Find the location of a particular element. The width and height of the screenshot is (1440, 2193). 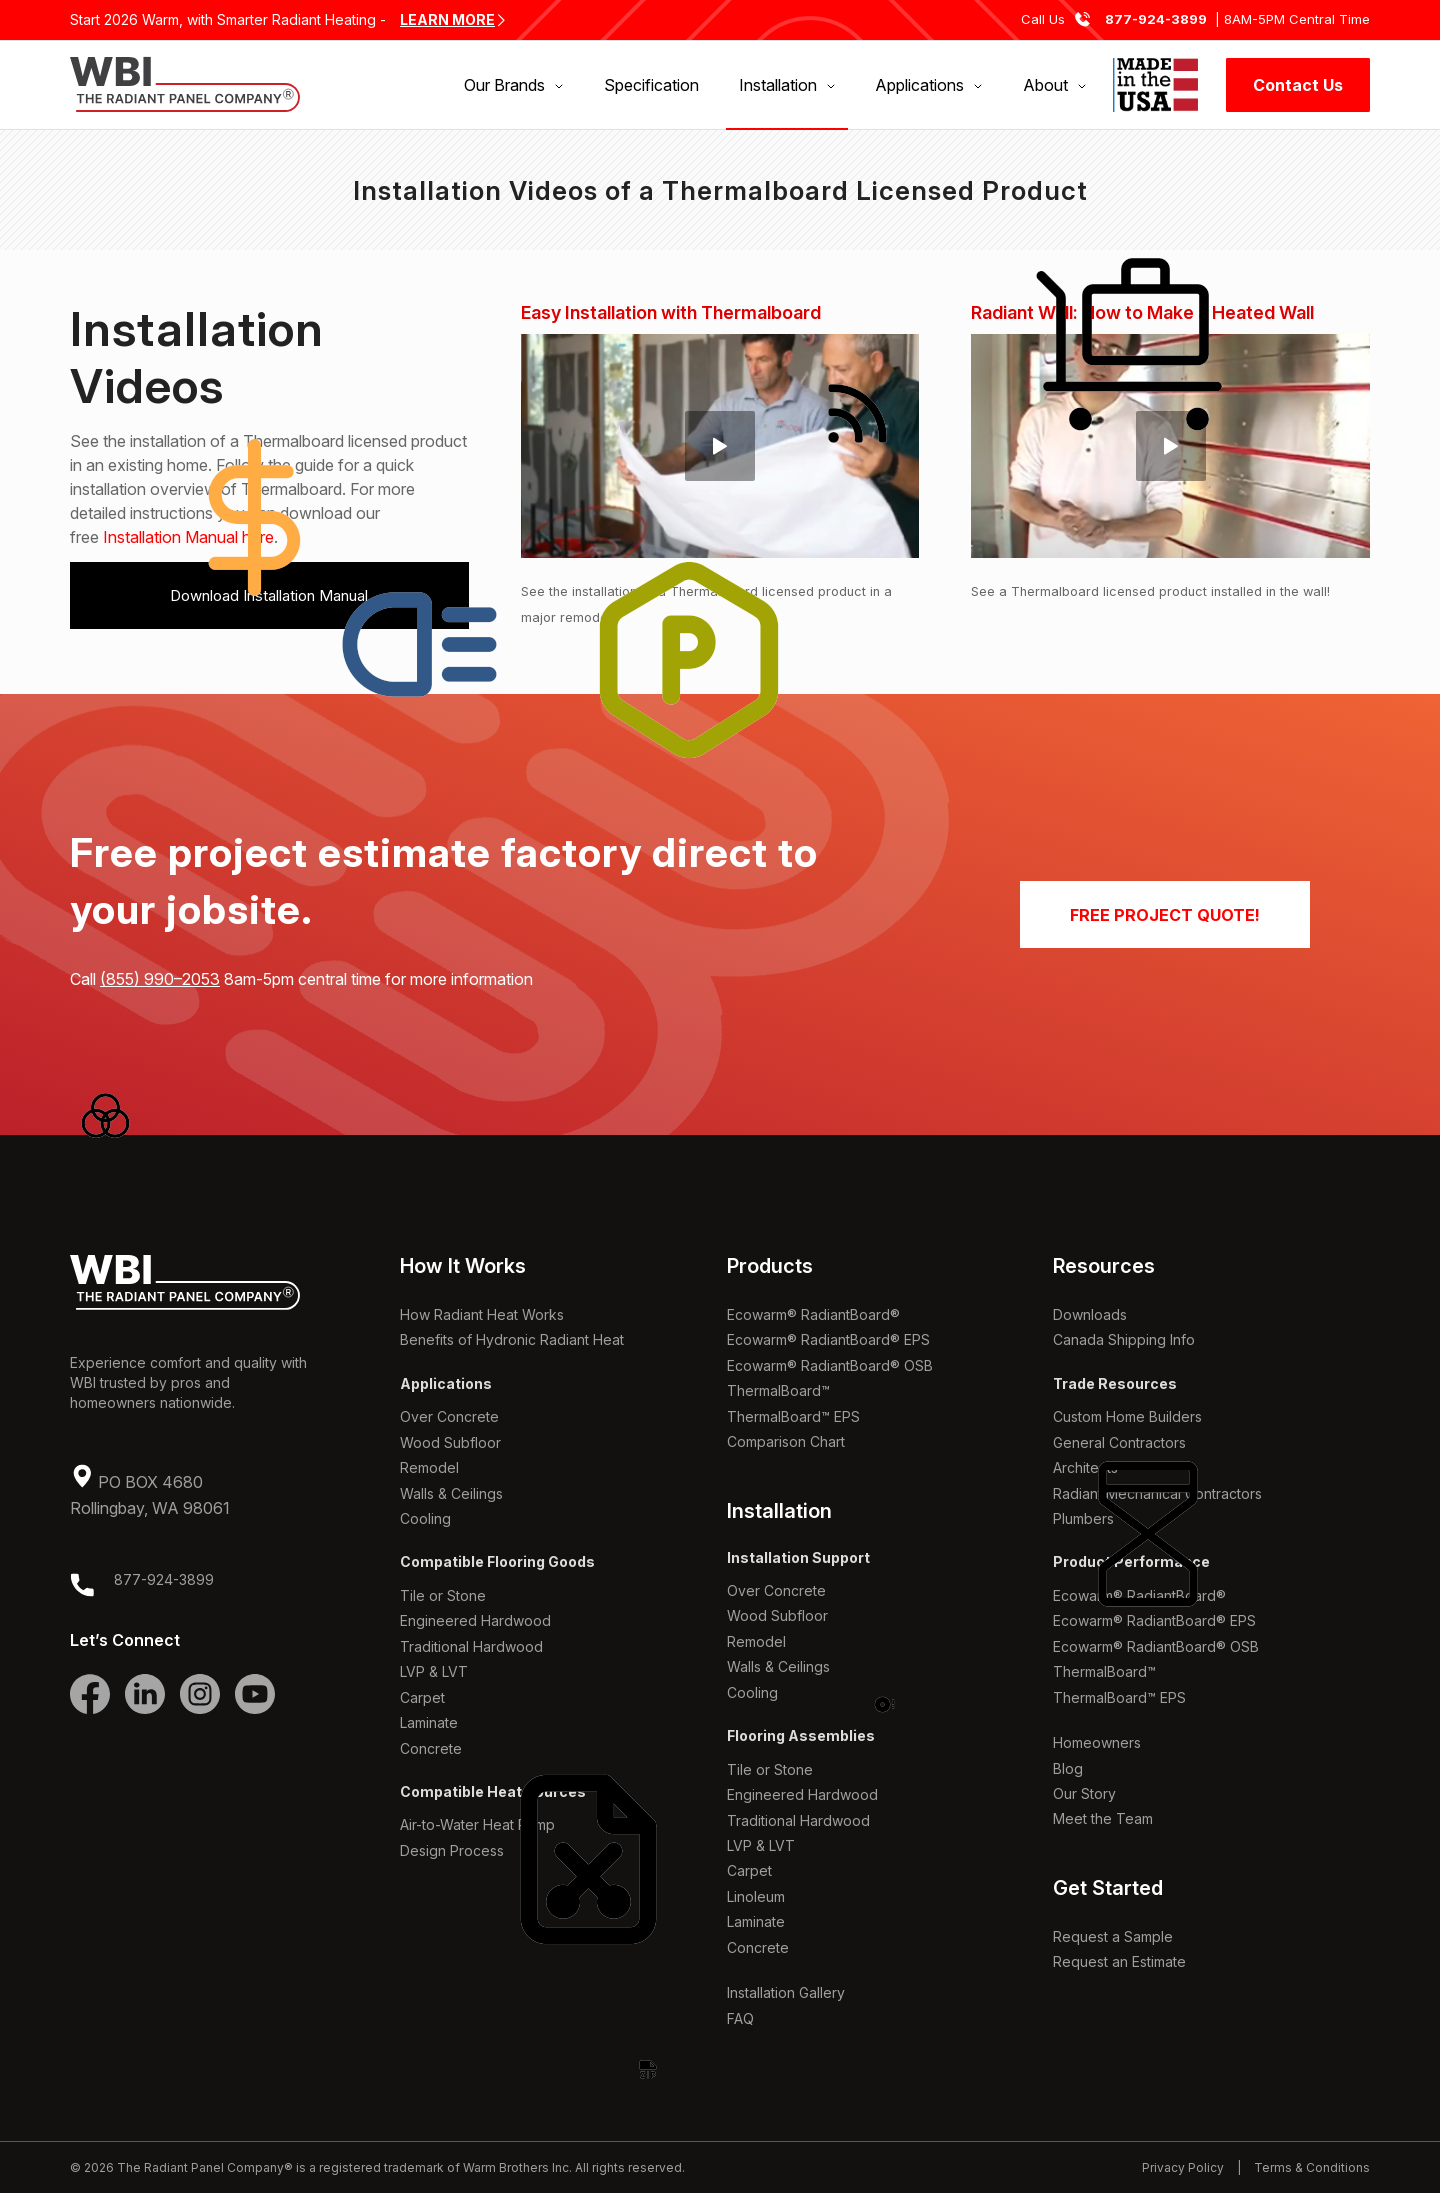

indicates parking available or parking location is located at coordinates (689, 660).